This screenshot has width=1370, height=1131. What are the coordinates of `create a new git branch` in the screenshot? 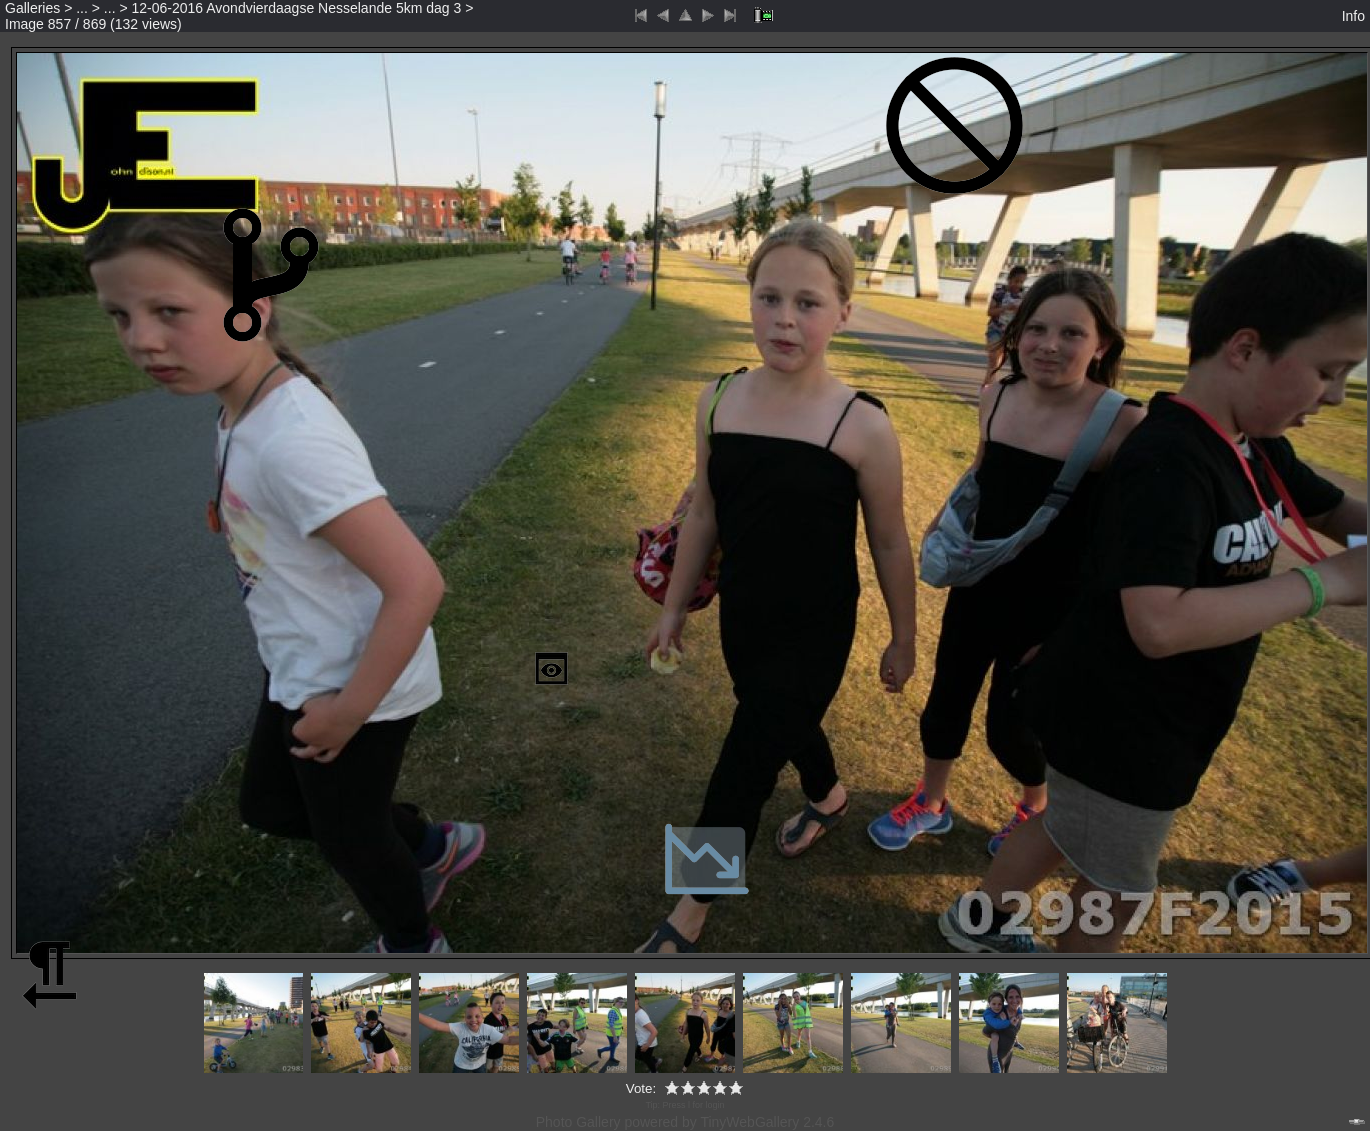 It's located at (271, 275).